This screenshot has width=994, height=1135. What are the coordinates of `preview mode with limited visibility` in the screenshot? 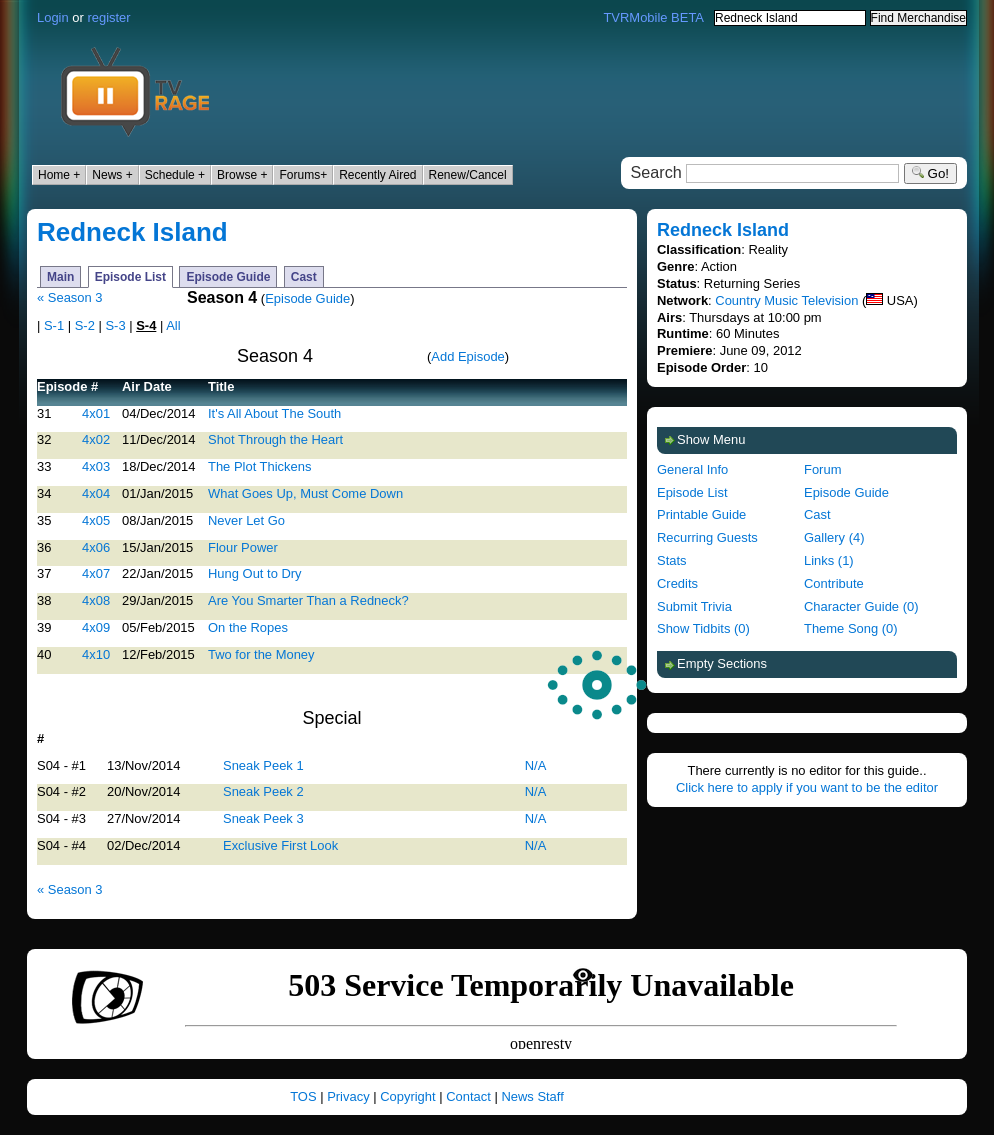 It's located at (597, 685).